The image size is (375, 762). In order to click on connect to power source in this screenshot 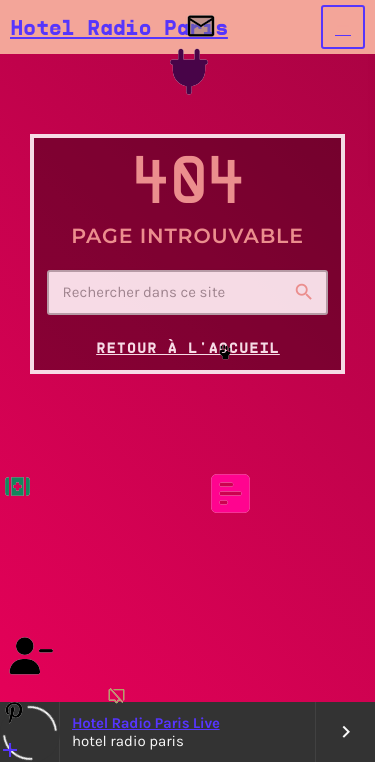, I will do `click(189, 73)`.